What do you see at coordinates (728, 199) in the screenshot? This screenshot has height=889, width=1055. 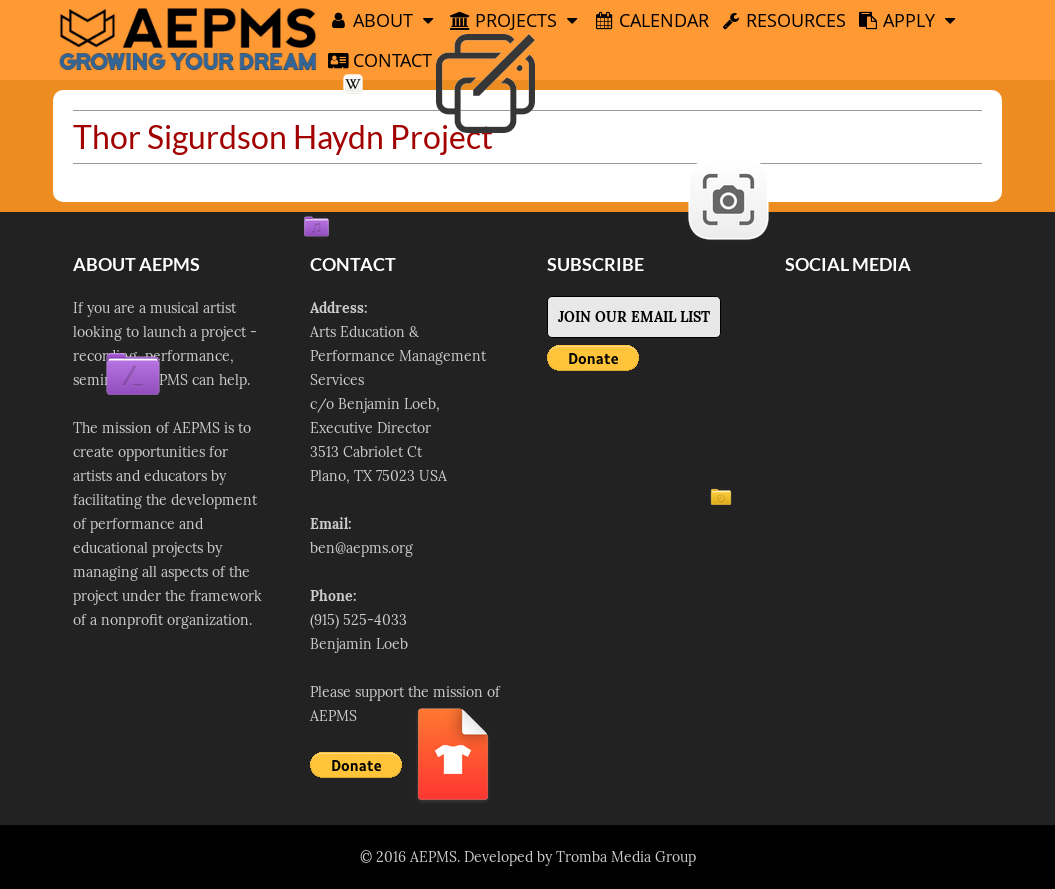 I see `open the screenshot capture tool` at bounding box center [728, 199].